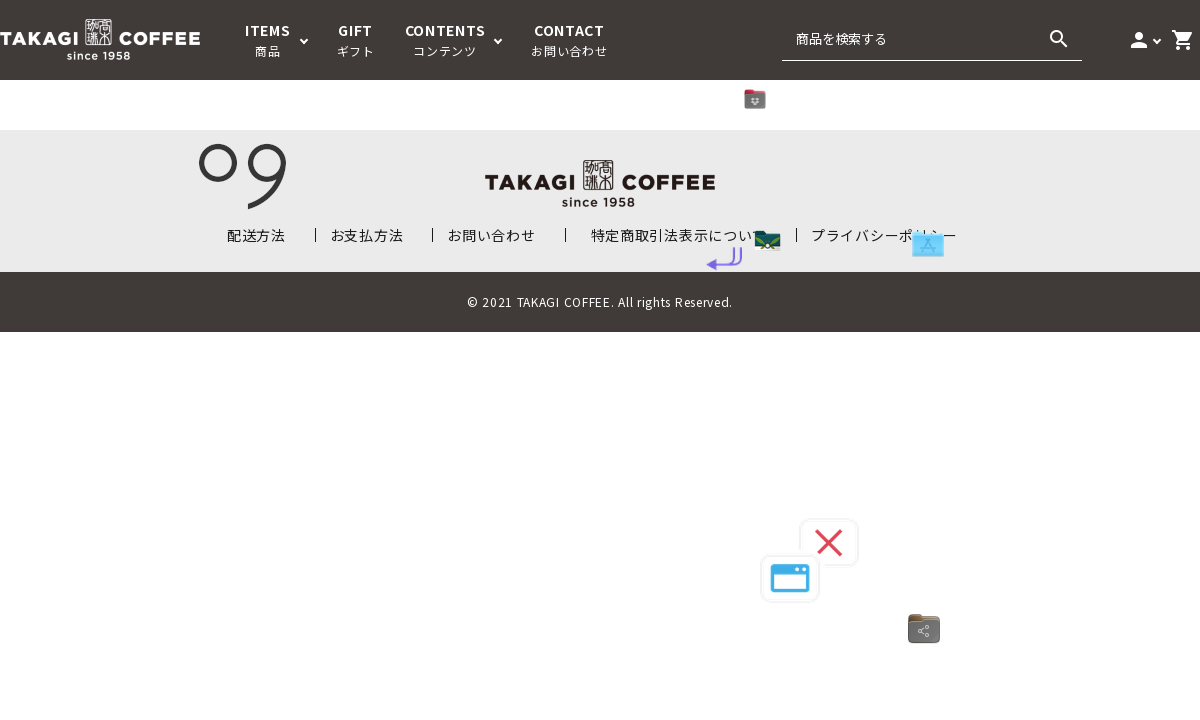 Image resolution: width=1200 pixels, height=720 pixels. Describe the element at coordinates (809, 560) in the screenshot. I see `close or shut down display` at that location.